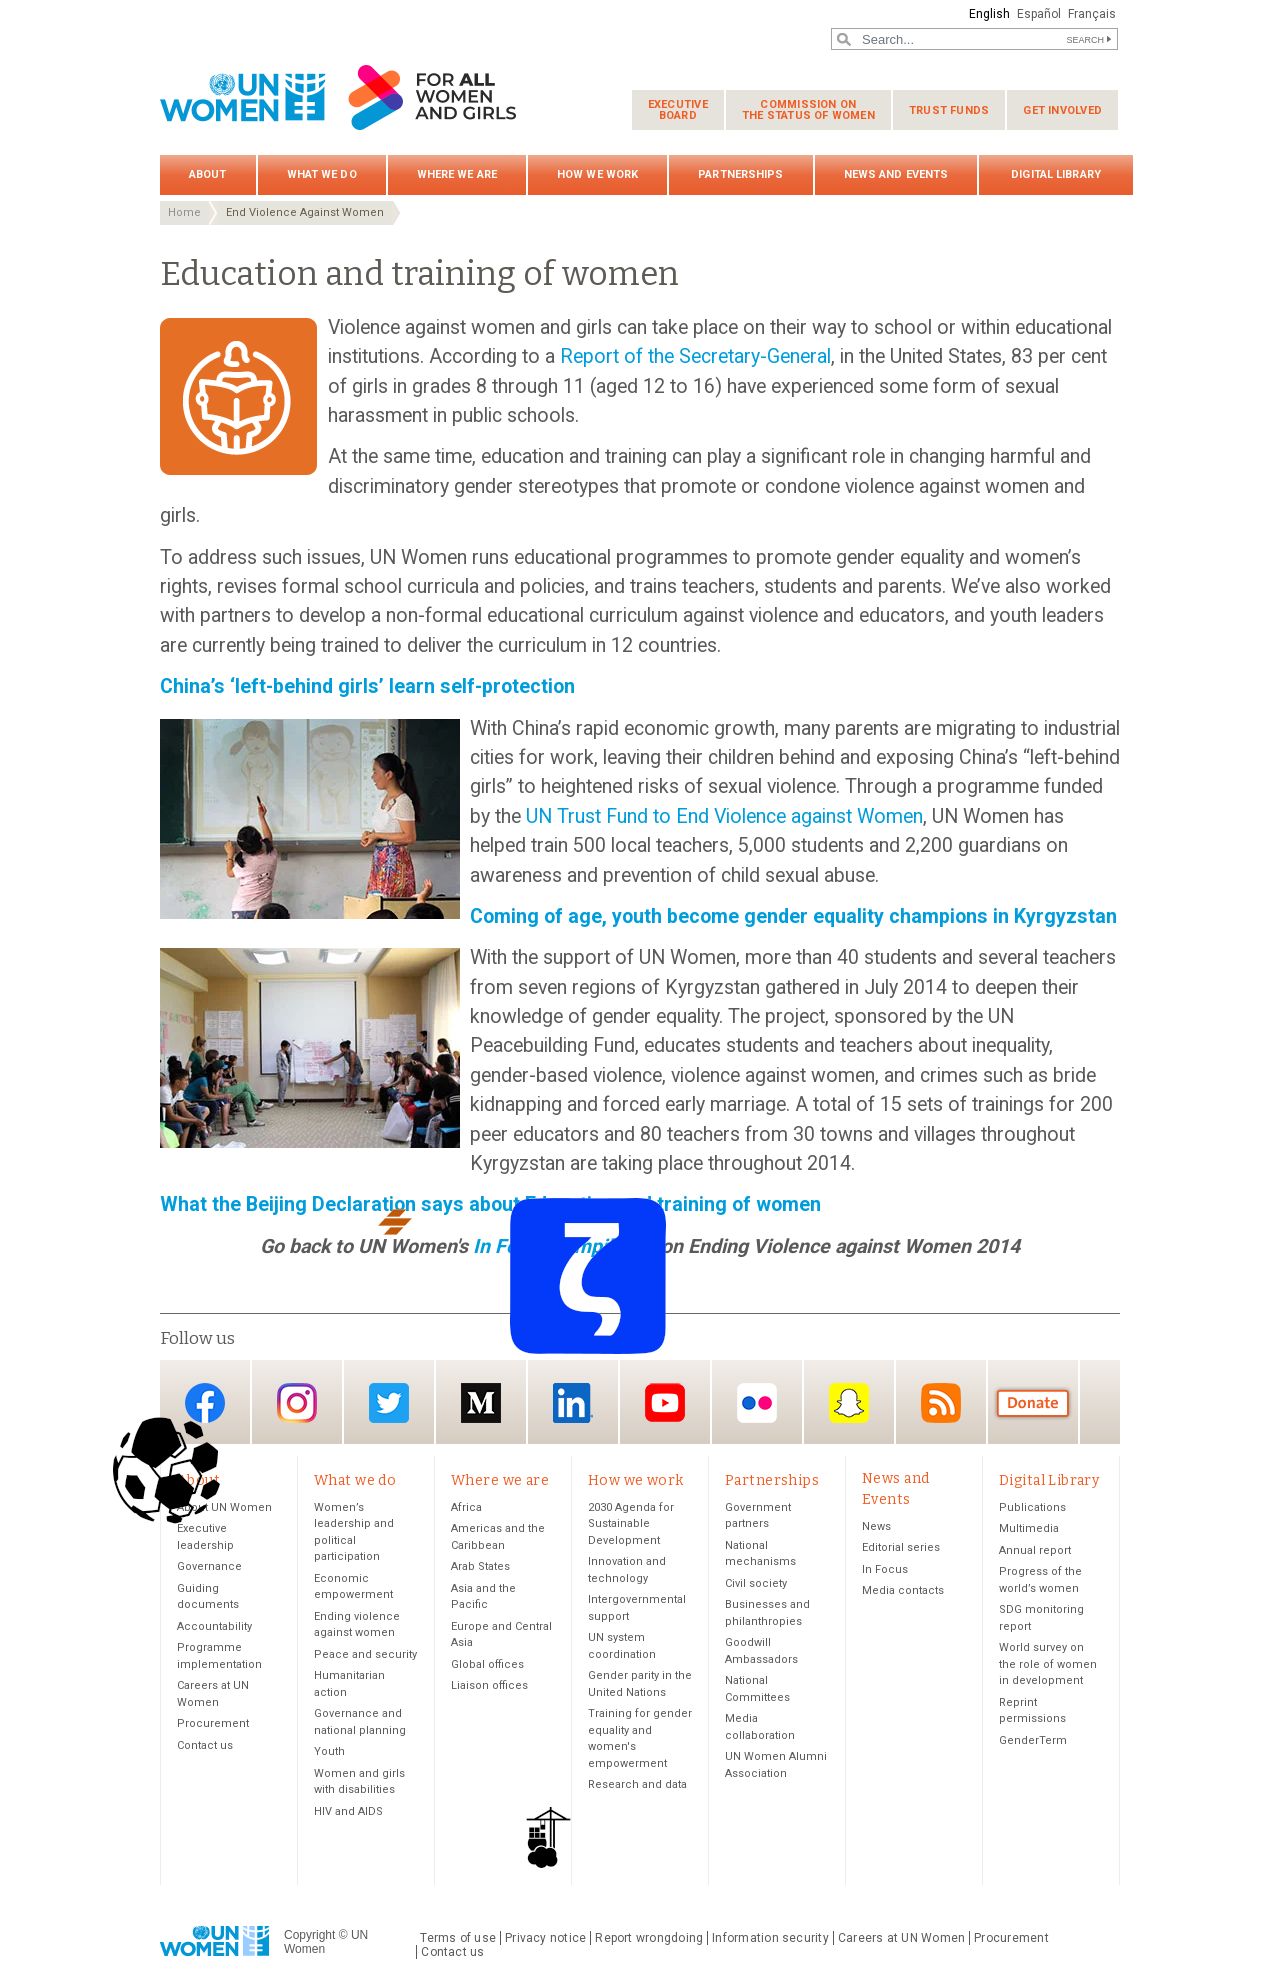 This screenshot has height=1980, width=1280. What do you see at coordinates (548, 1837) in the screenshot?
I see `open portainer container management dashboard` at bounding box center [548, 1837].